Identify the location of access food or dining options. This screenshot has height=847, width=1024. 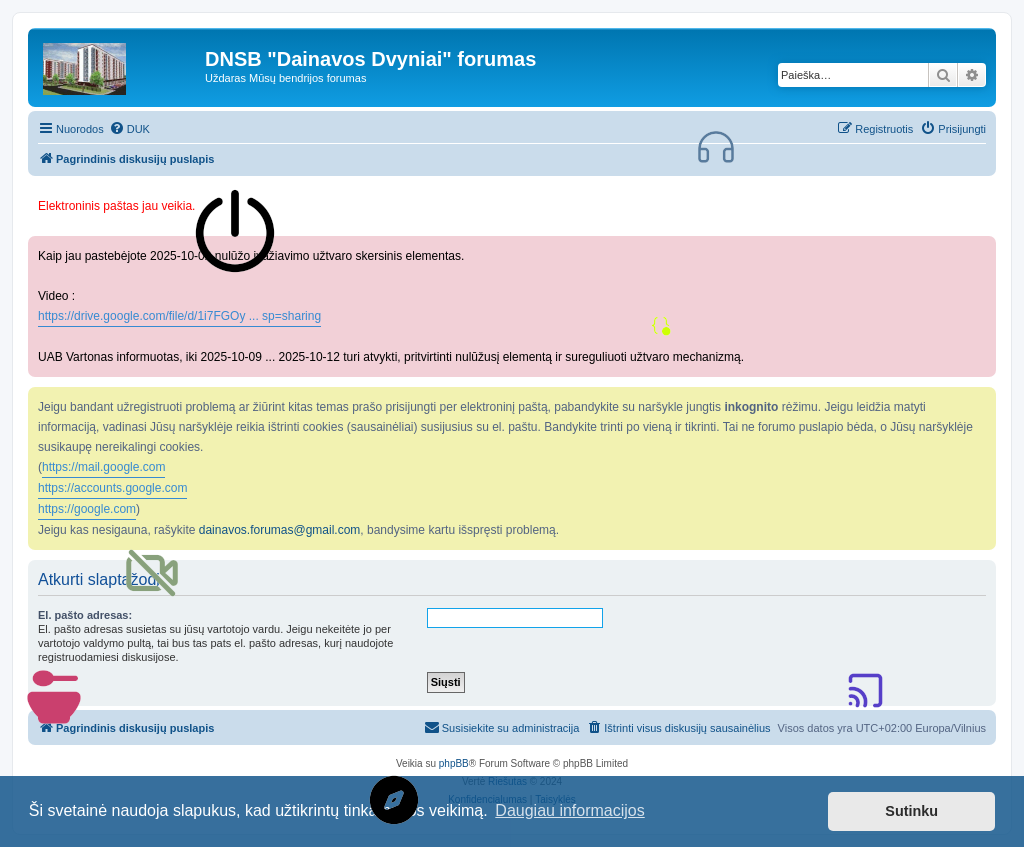
(54, 697).